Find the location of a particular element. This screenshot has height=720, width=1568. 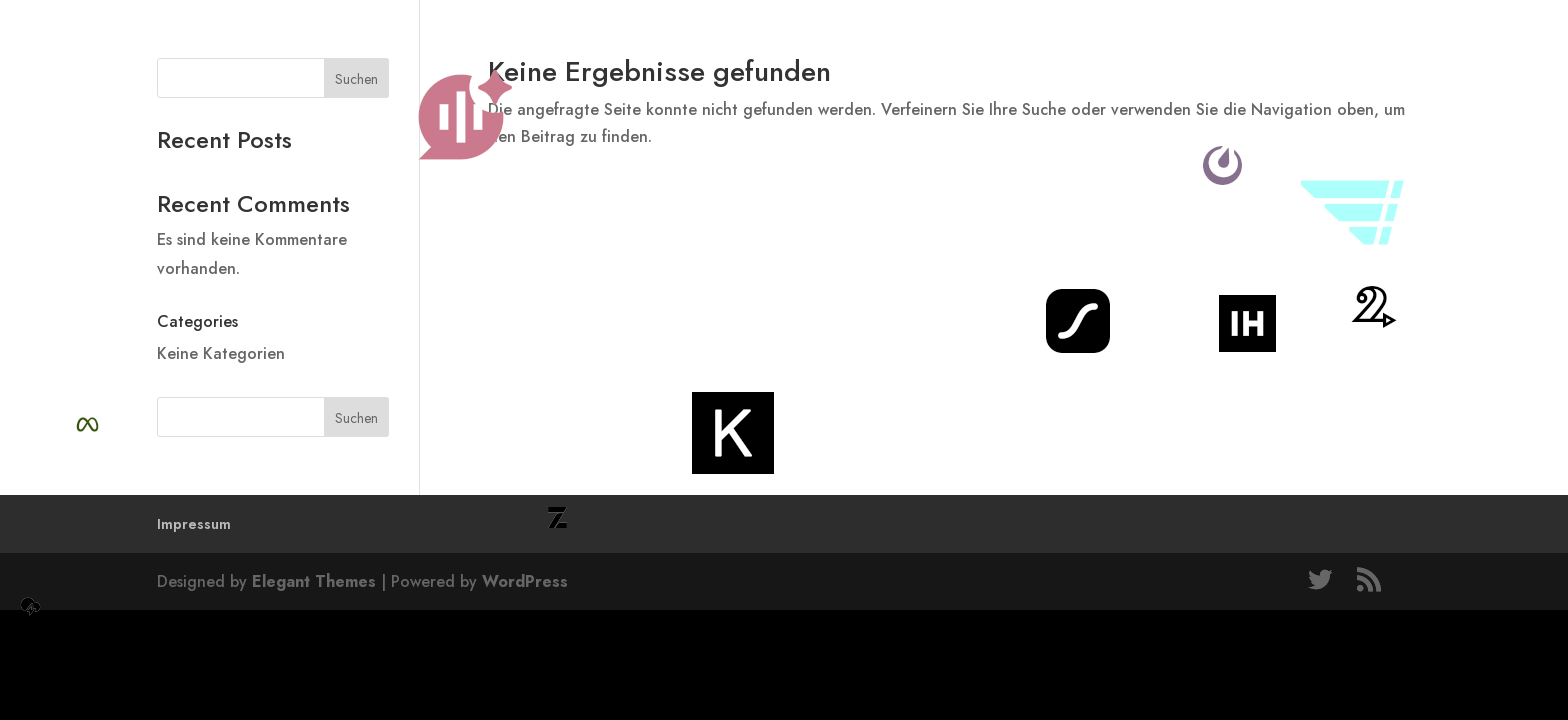

open lottiefiles app is located at coordinates (1078, 321).